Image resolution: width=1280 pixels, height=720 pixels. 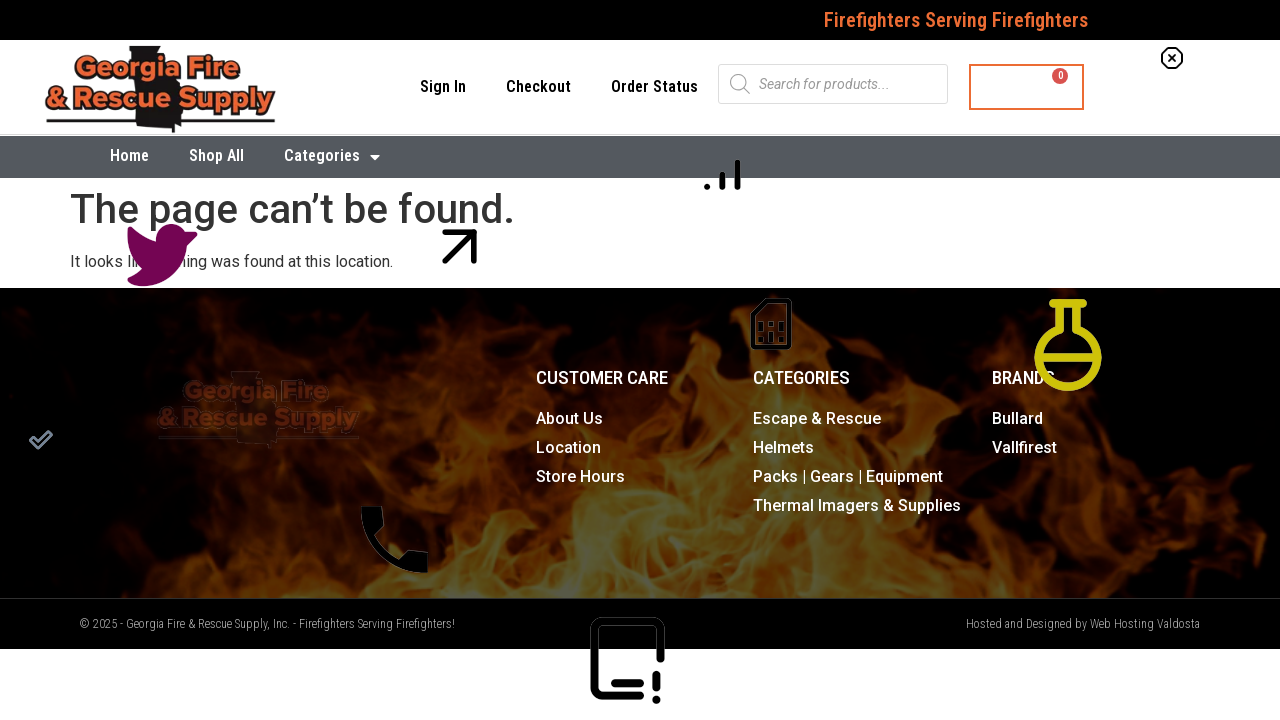 I want to click on indicates medium signal strength, so click(x=737, y=162).